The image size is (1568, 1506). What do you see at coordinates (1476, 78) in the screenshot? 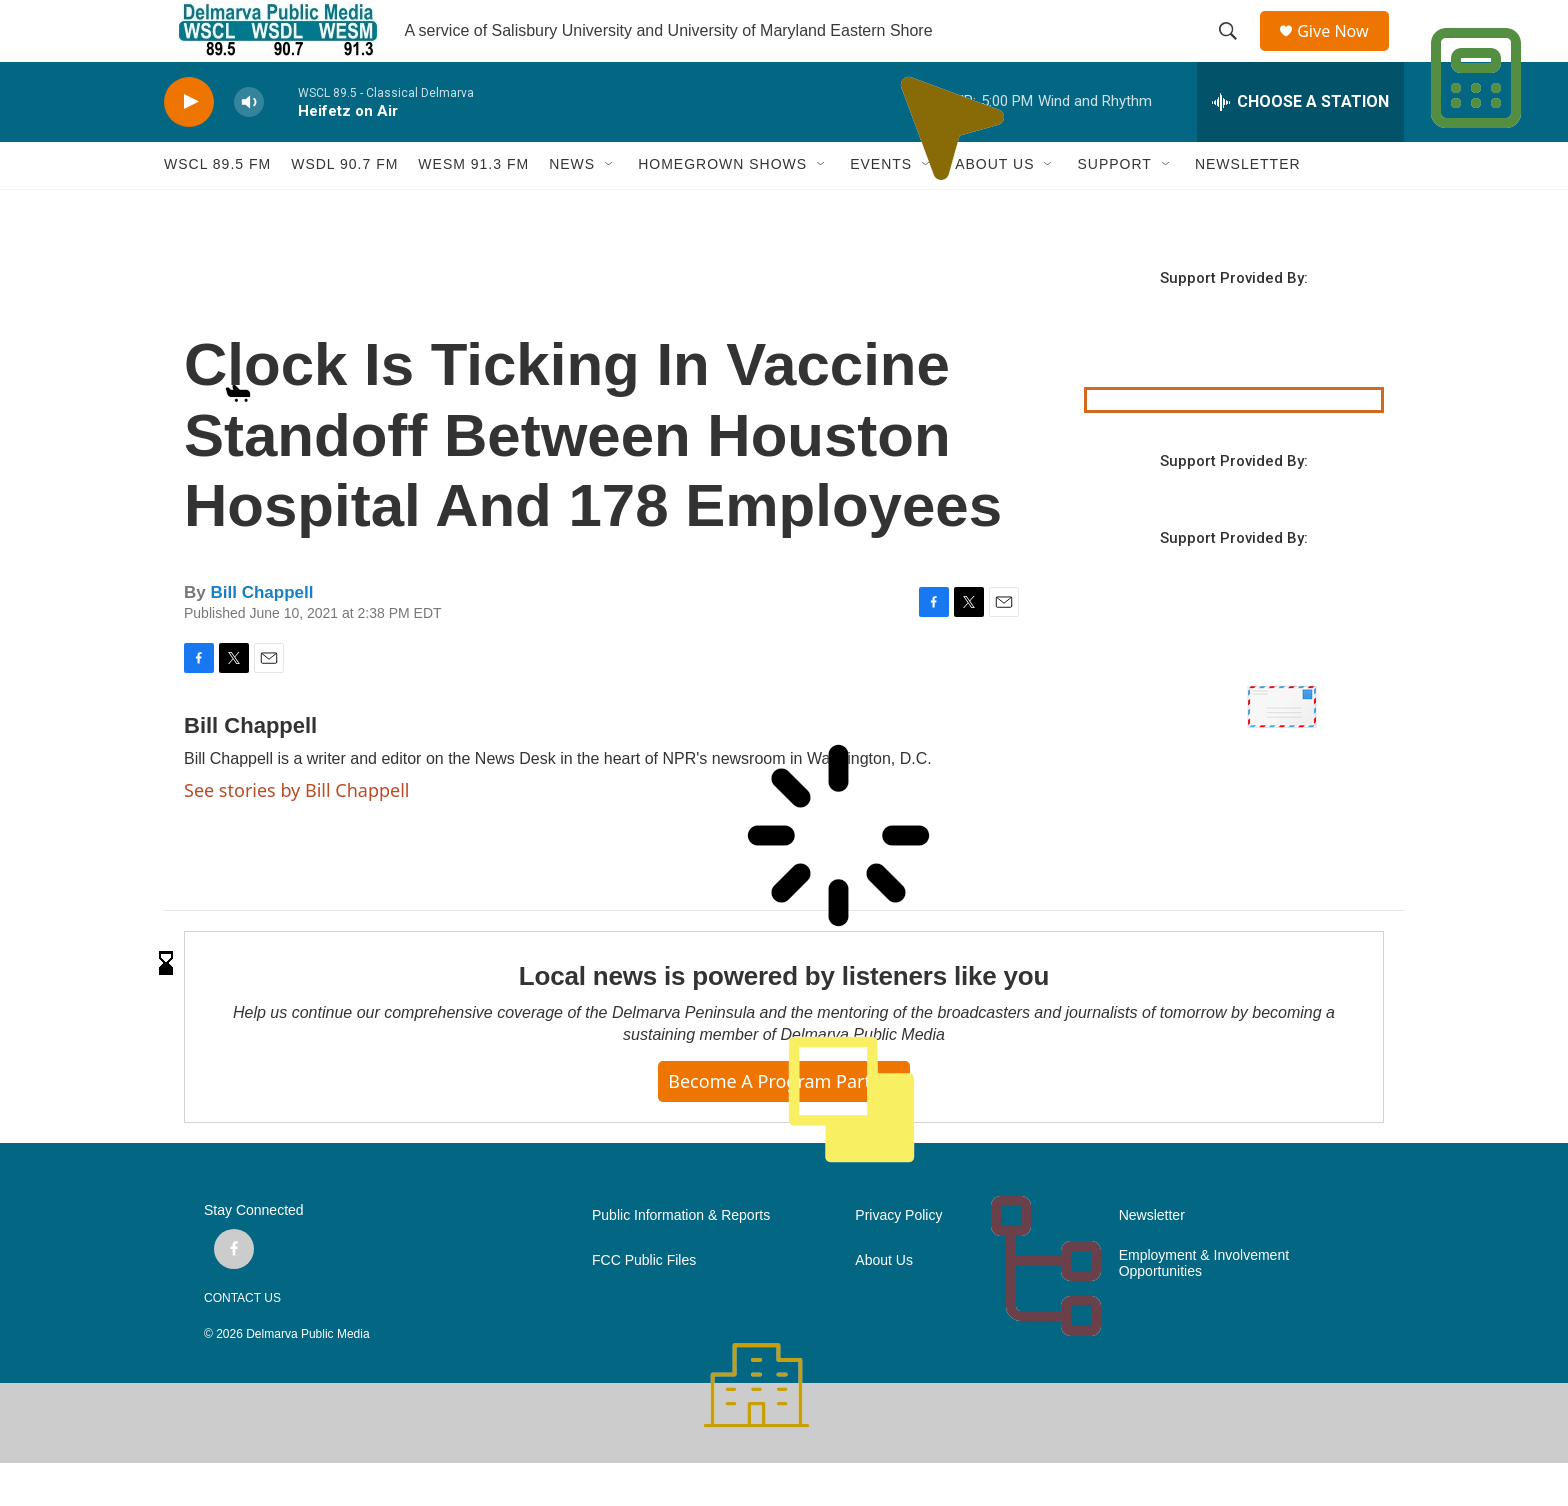
I see `open the calculator app` at bounding box center [1476, 78].